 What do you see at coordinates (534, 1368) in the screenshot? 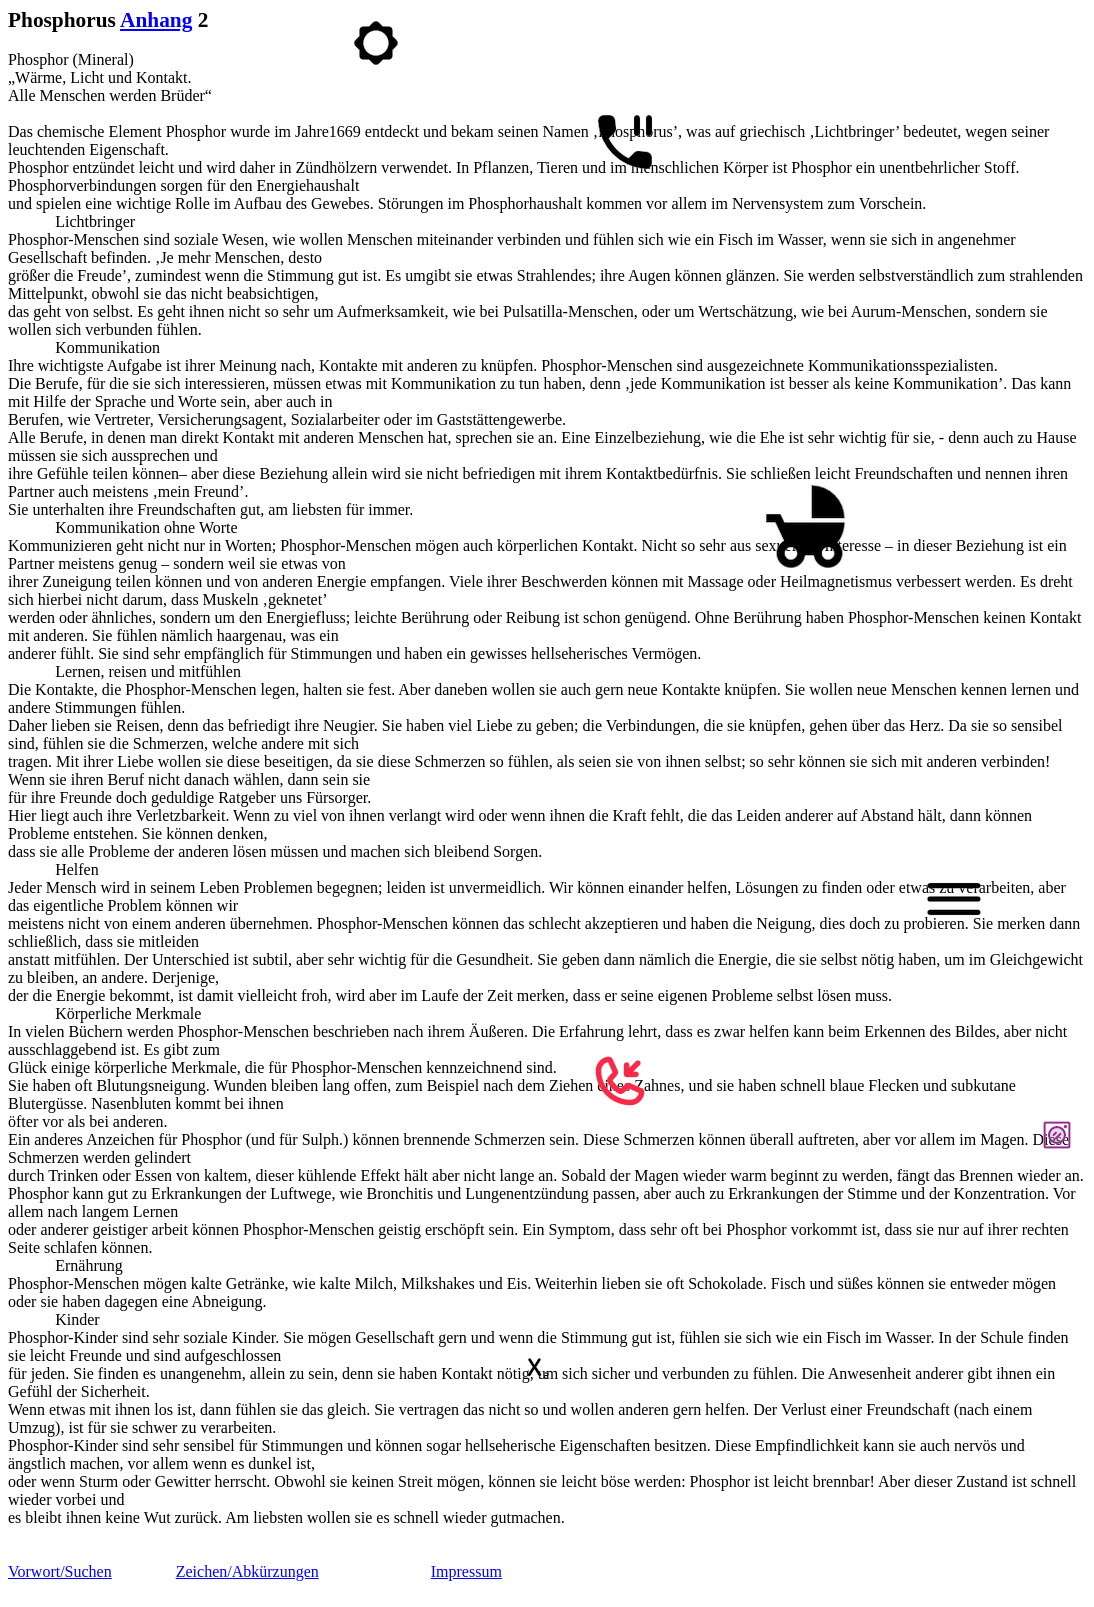
I see `apply subscript formatting to selected text` at bounding box center [534, 1368].